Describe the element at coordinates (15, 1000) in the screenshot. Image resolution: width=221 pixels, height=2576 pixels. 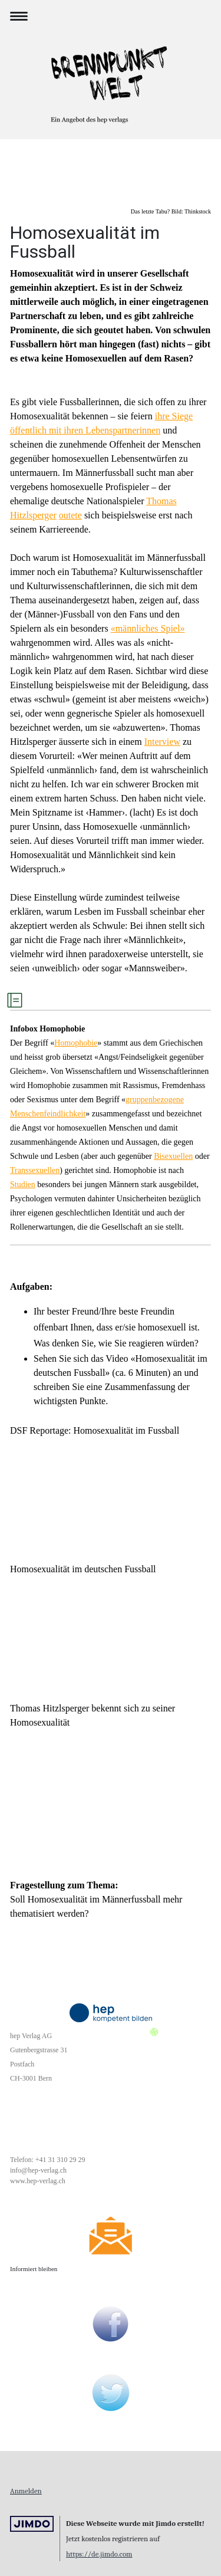
I see `open your notebook or notes` at that location.